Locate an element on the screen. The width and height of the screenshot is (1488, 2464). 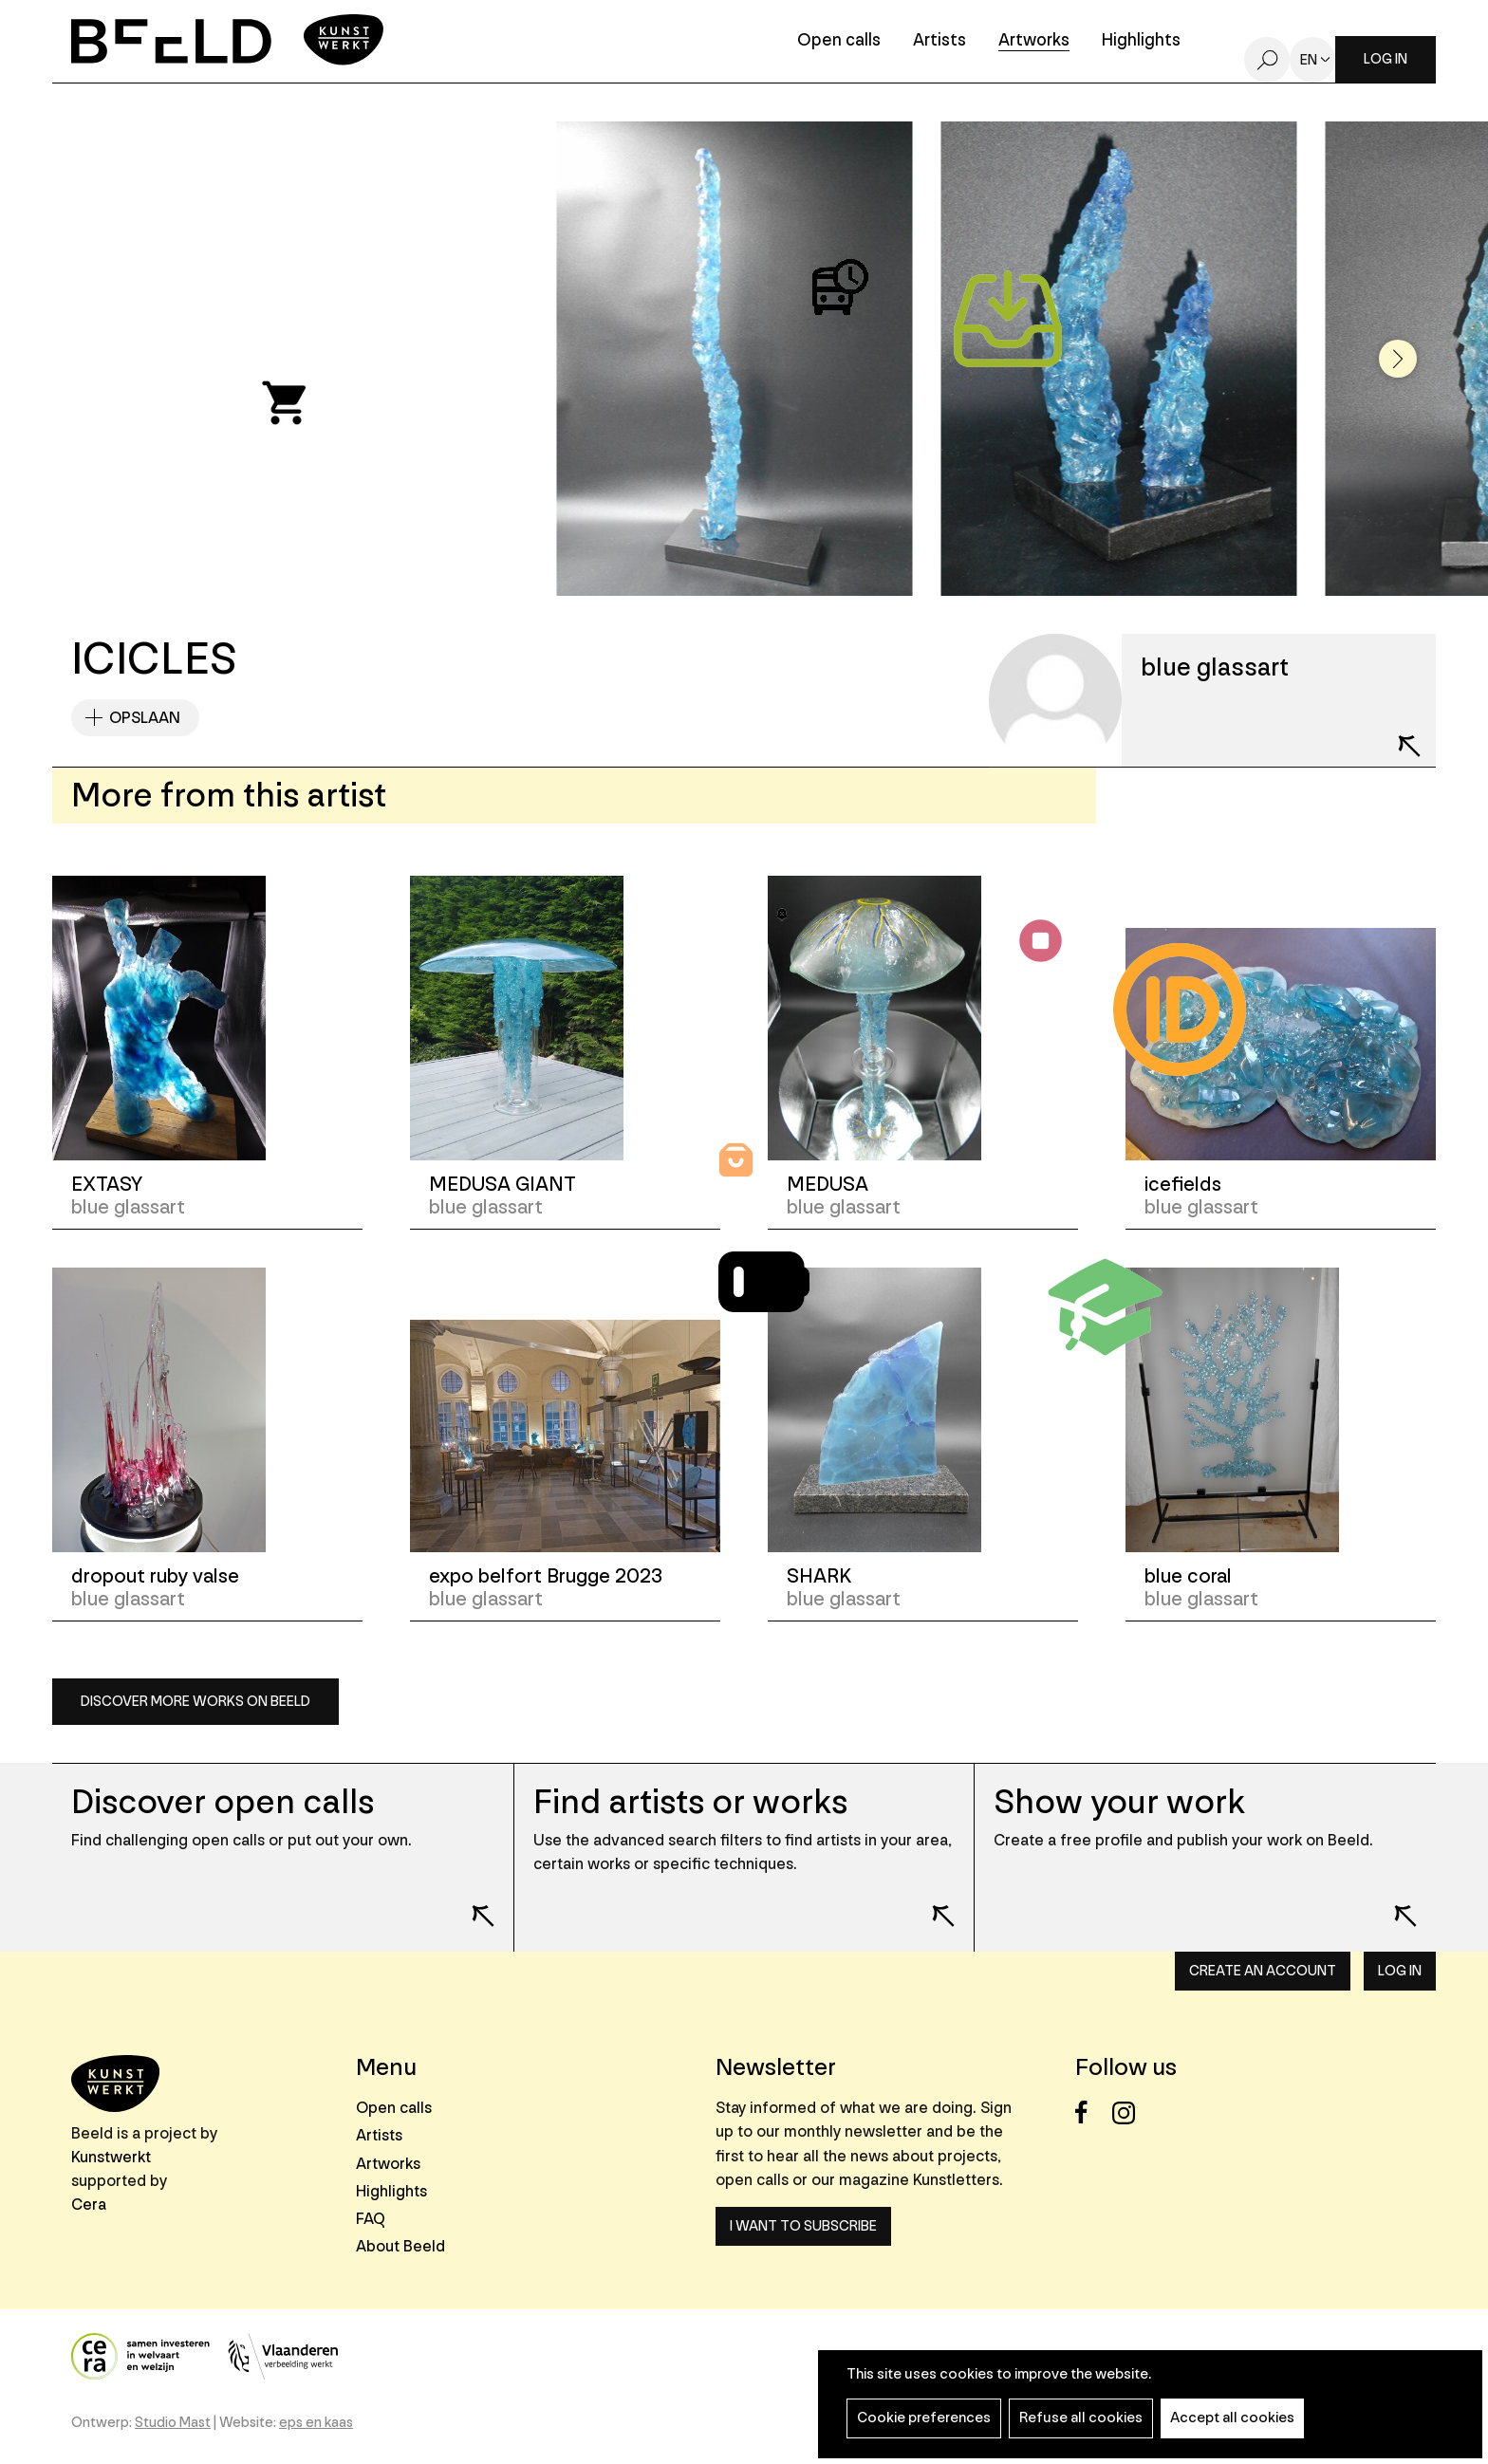
download message to inbox is located at coordinates (1008, 321).